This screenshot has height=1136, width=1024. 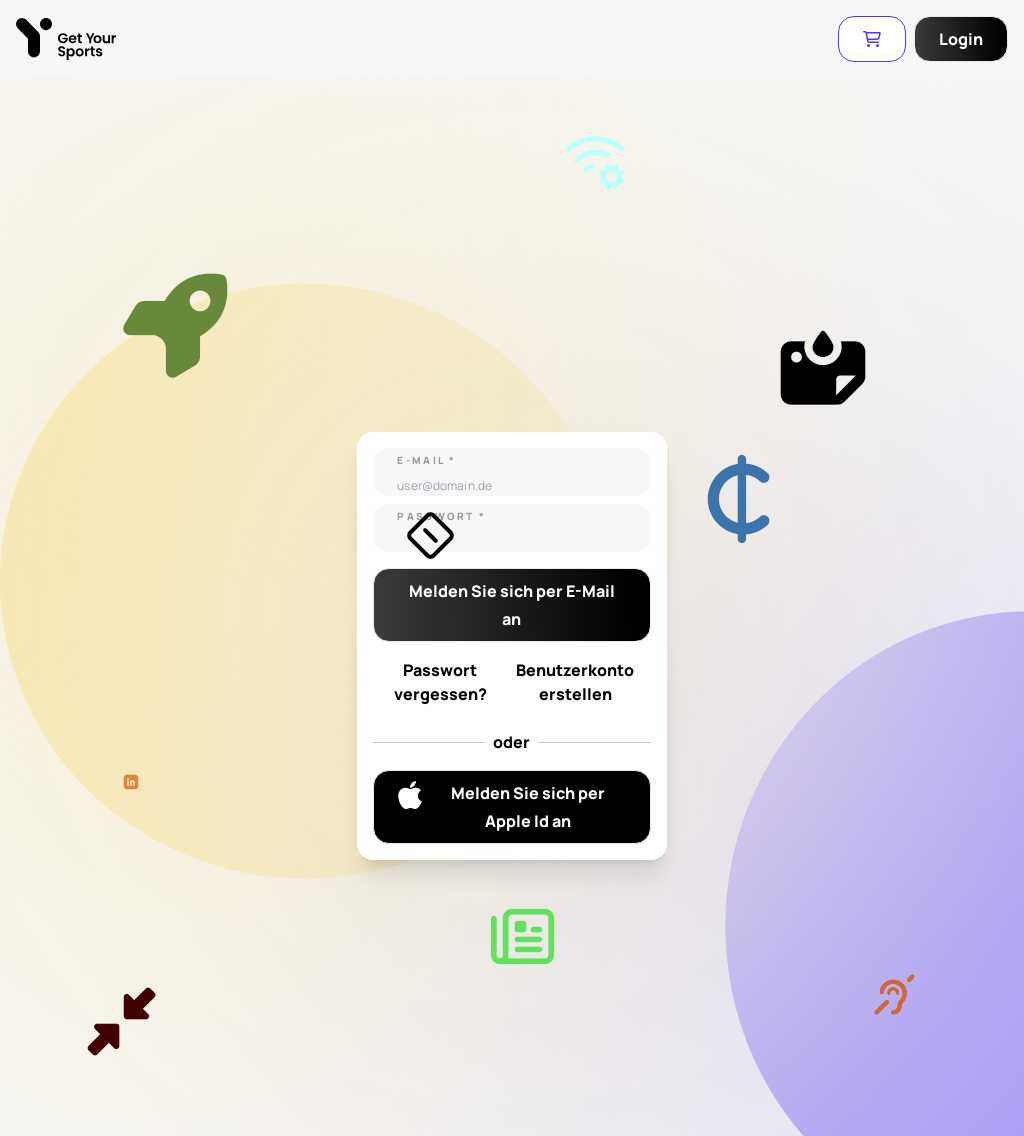 I want to click on access wifi settings, so click(x=595, y=160).